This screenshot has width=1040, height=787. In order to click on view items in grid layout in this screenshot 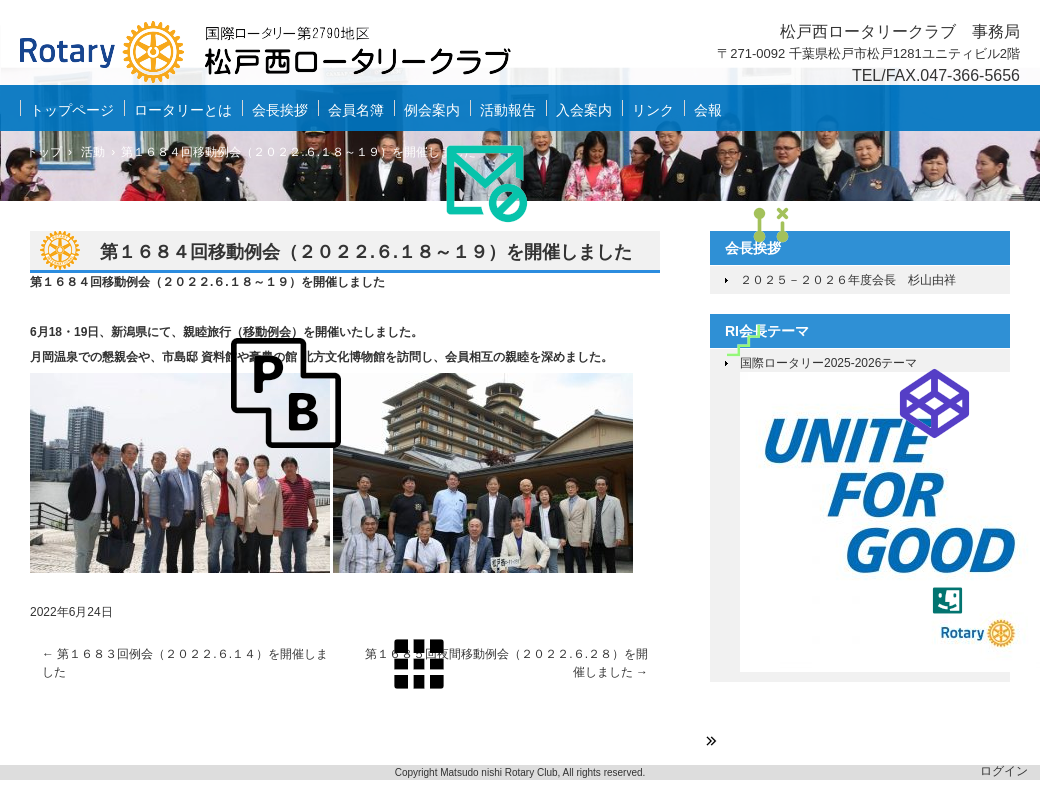, I will do `click(419, 664)`.